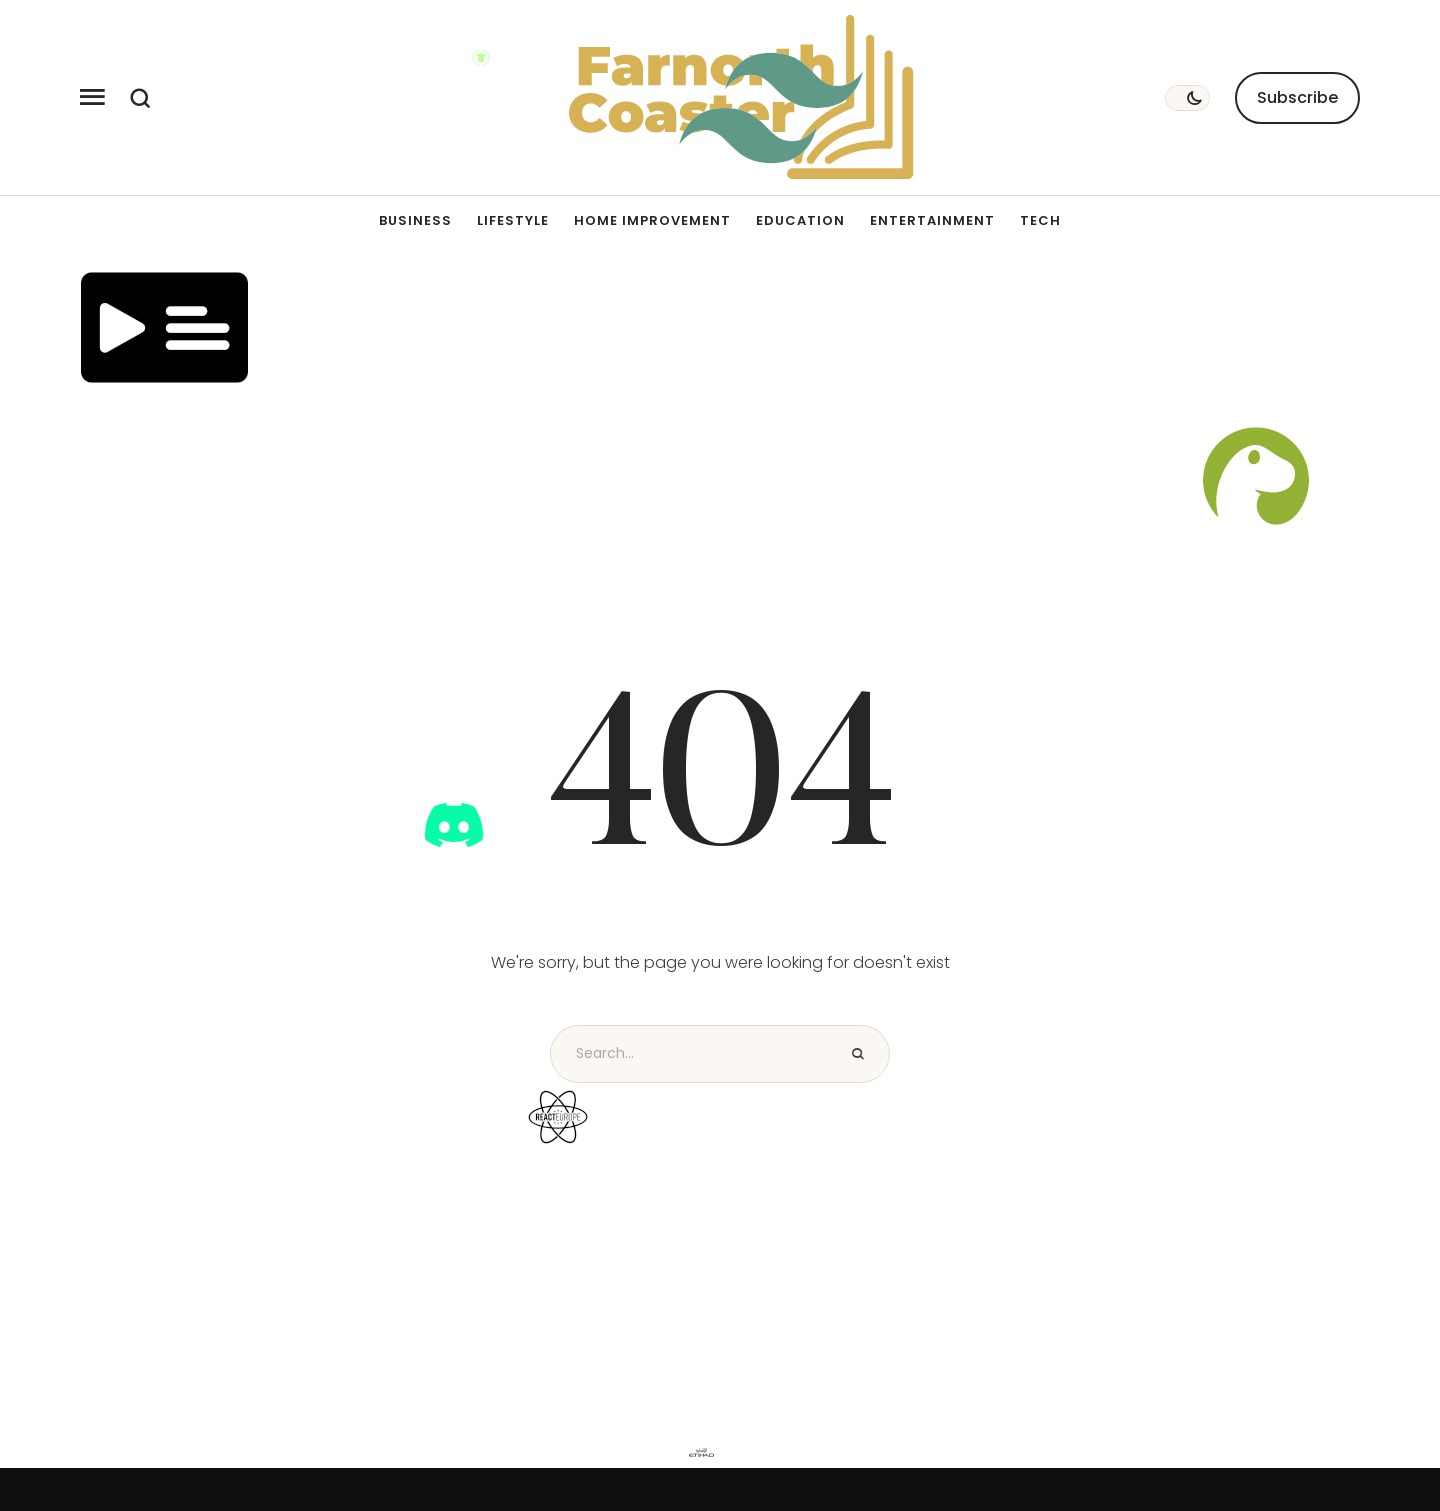 The height and width of the screenshot is (1511, 1440). What do you see at coordinates (454, 825) in the screenshot?
I see `open Discord app` at bounding box center [454, 825].